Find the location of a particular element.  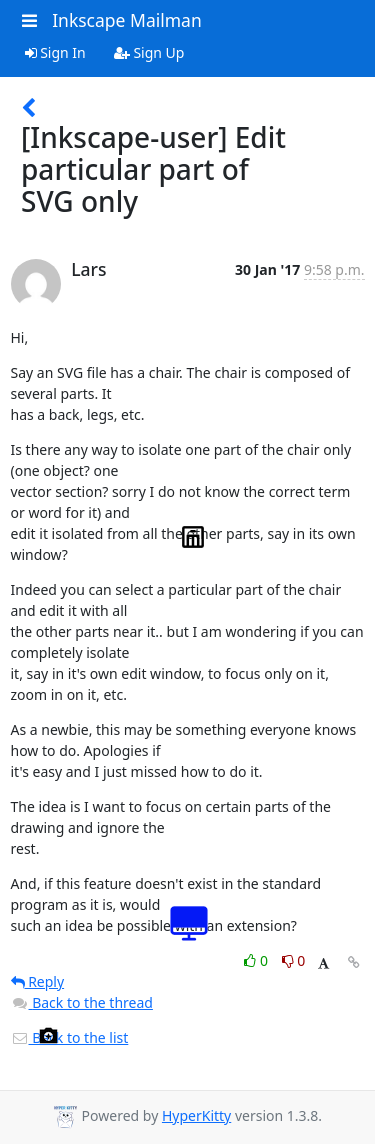

enhance or improve photo quality is located at coordinates (48, 1035).